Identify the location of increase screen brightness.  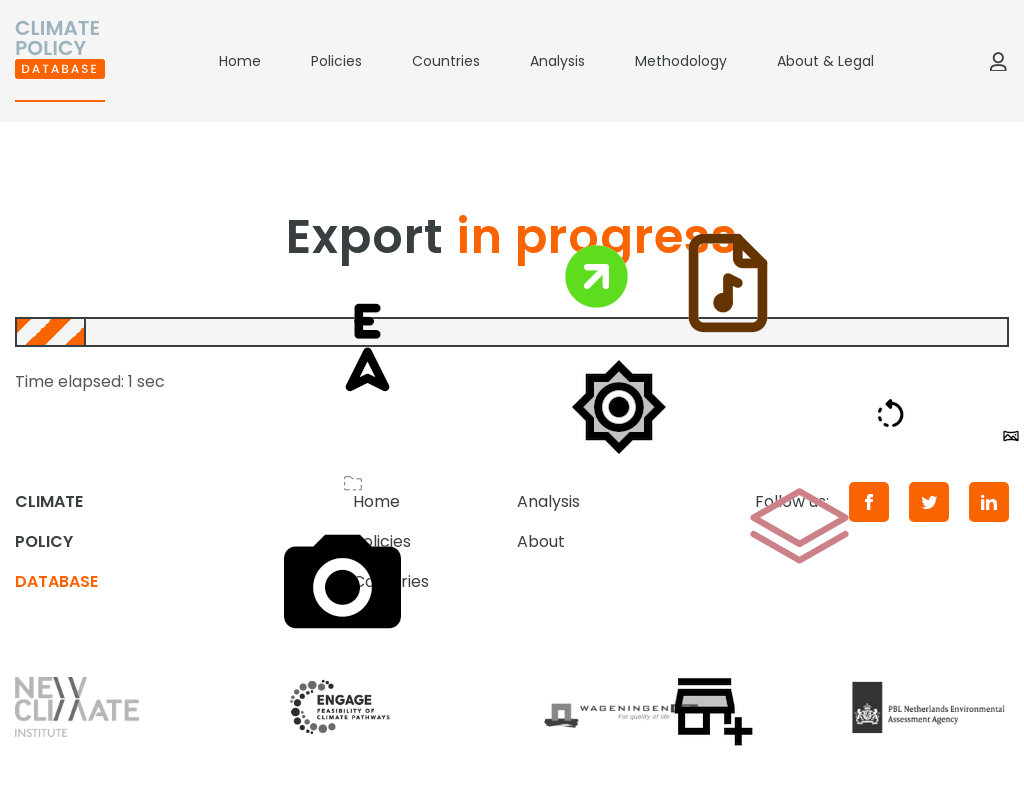
(619, 407).